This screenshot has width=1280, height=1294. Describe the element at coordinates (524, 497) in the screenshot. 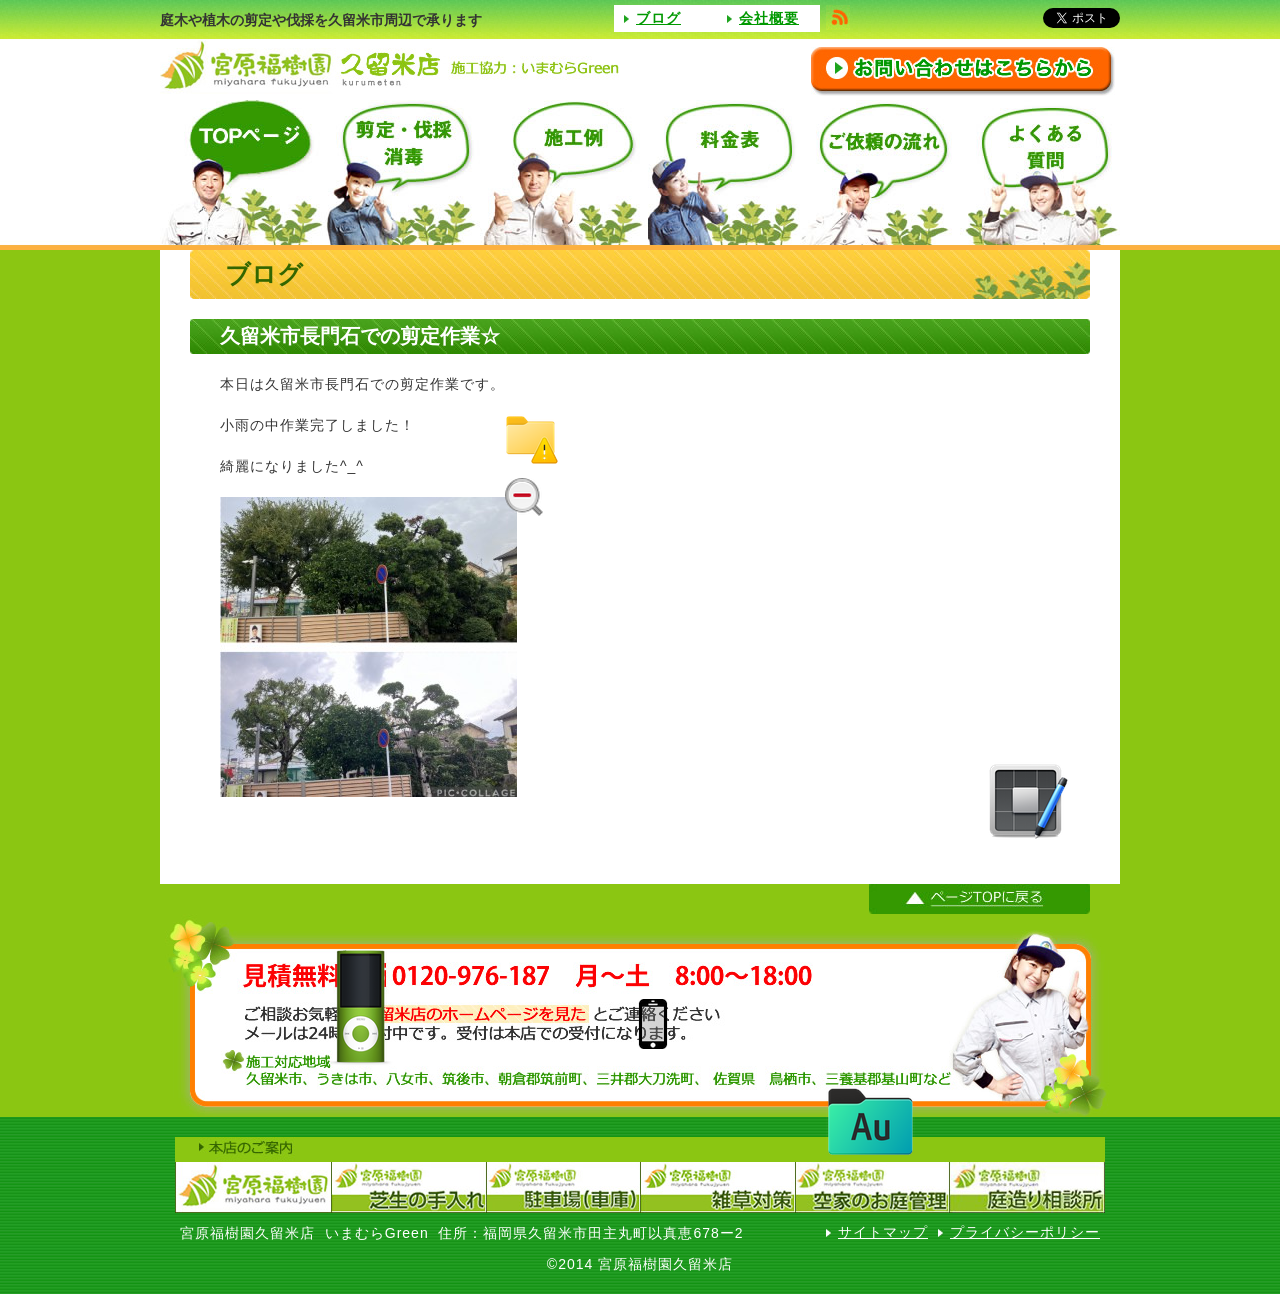

I see `zoom out of the current view` at that location.